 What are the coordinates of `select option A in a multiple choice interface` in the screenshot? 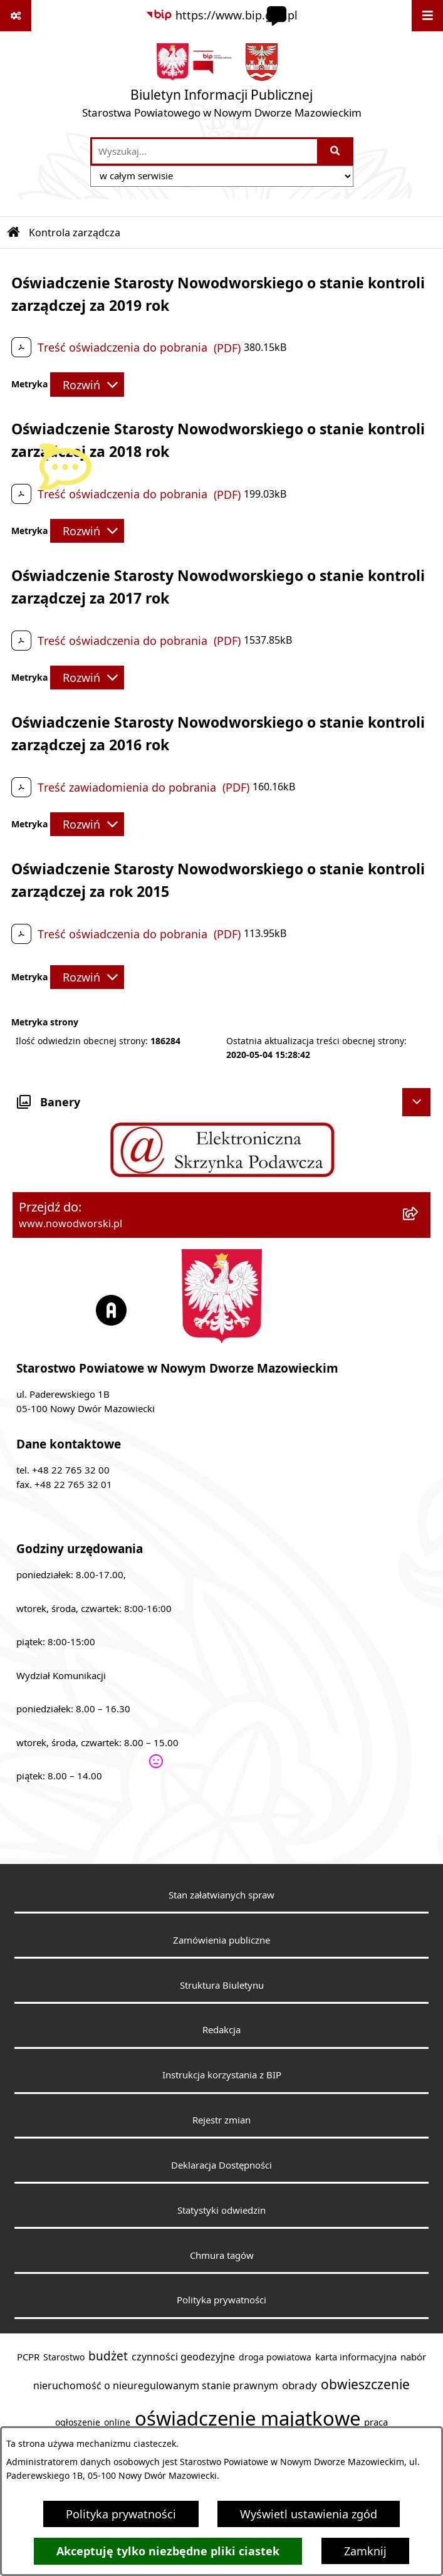 It's located at (111, 1310).